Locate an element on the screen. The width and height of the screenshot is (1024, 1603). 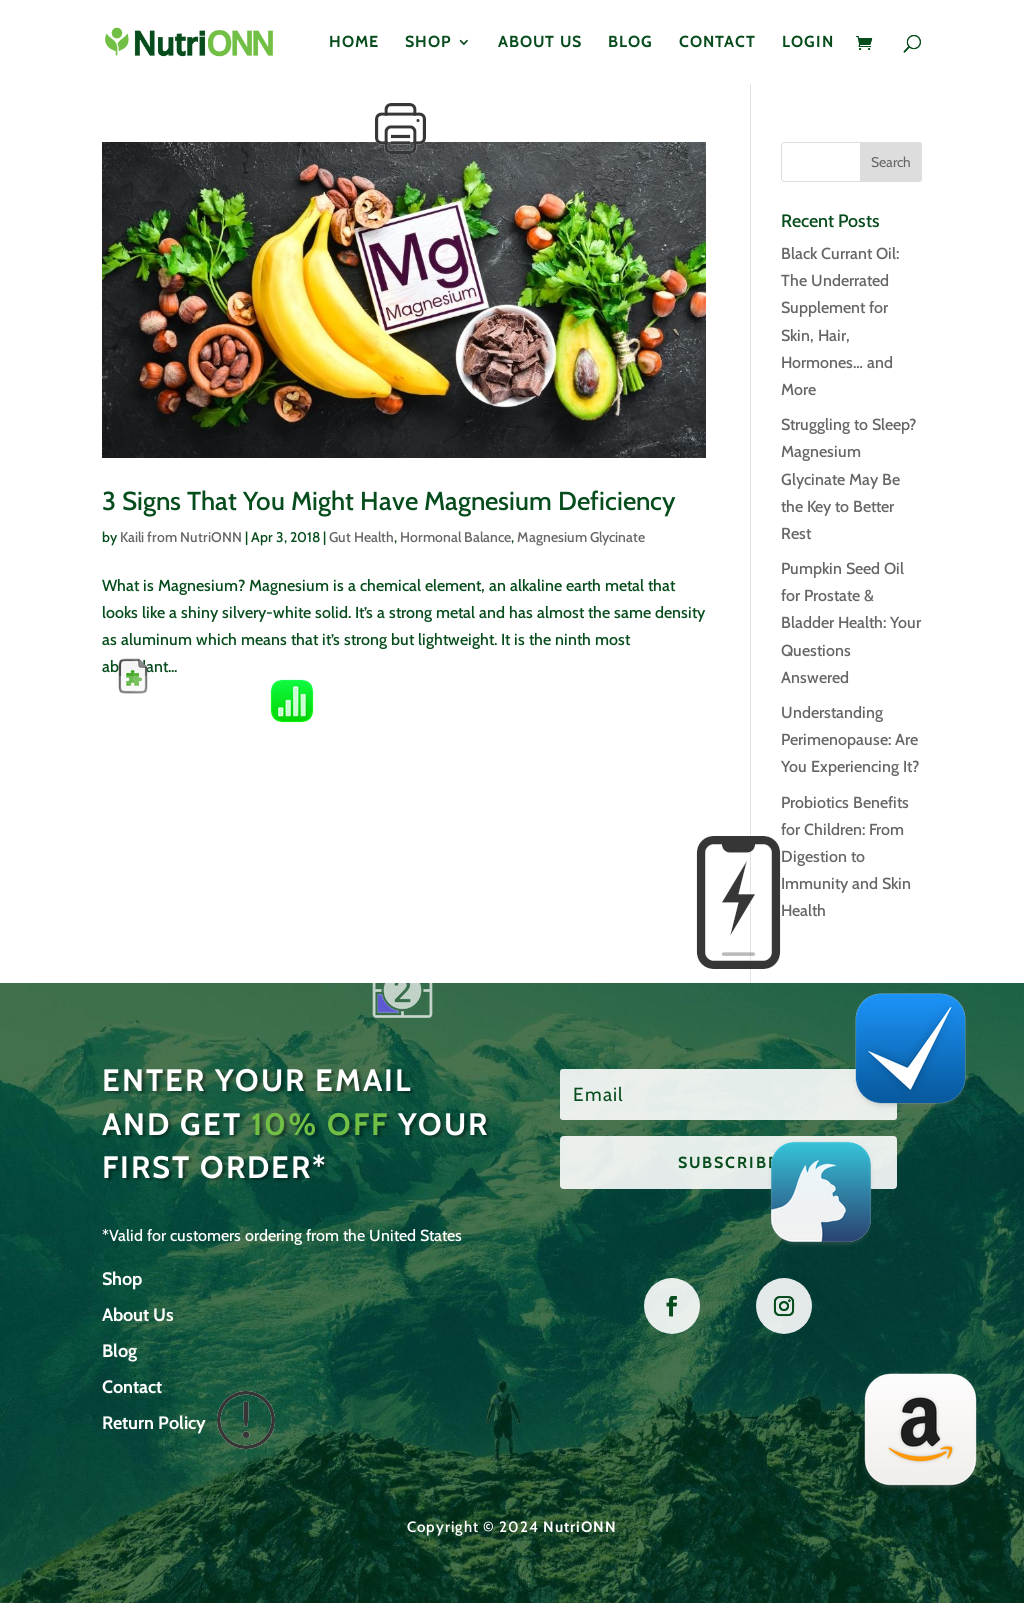
generate or build a media library is located at coordinates (402, 990).